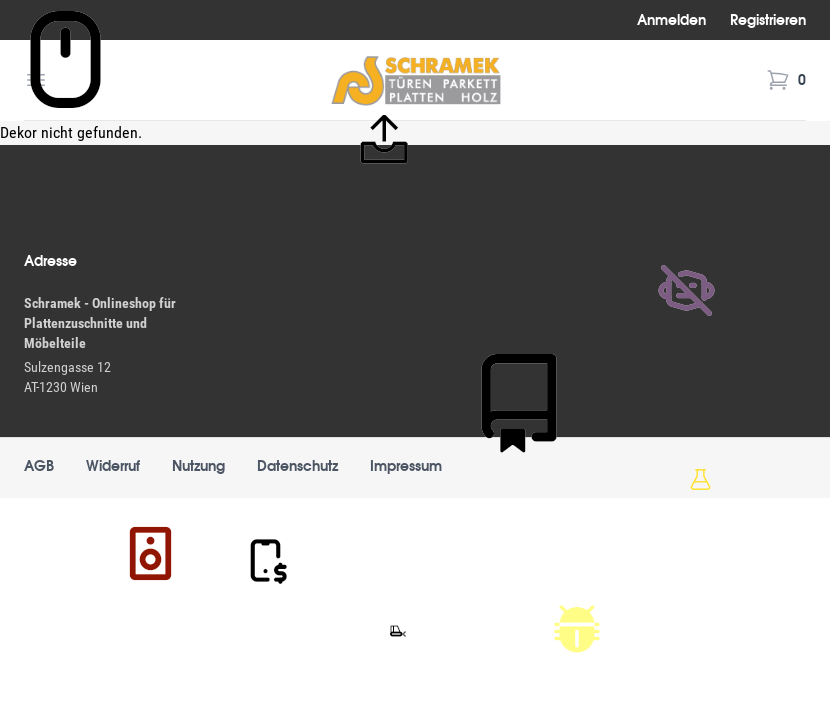  I want to click on construction or building feature, so click(398, 631).